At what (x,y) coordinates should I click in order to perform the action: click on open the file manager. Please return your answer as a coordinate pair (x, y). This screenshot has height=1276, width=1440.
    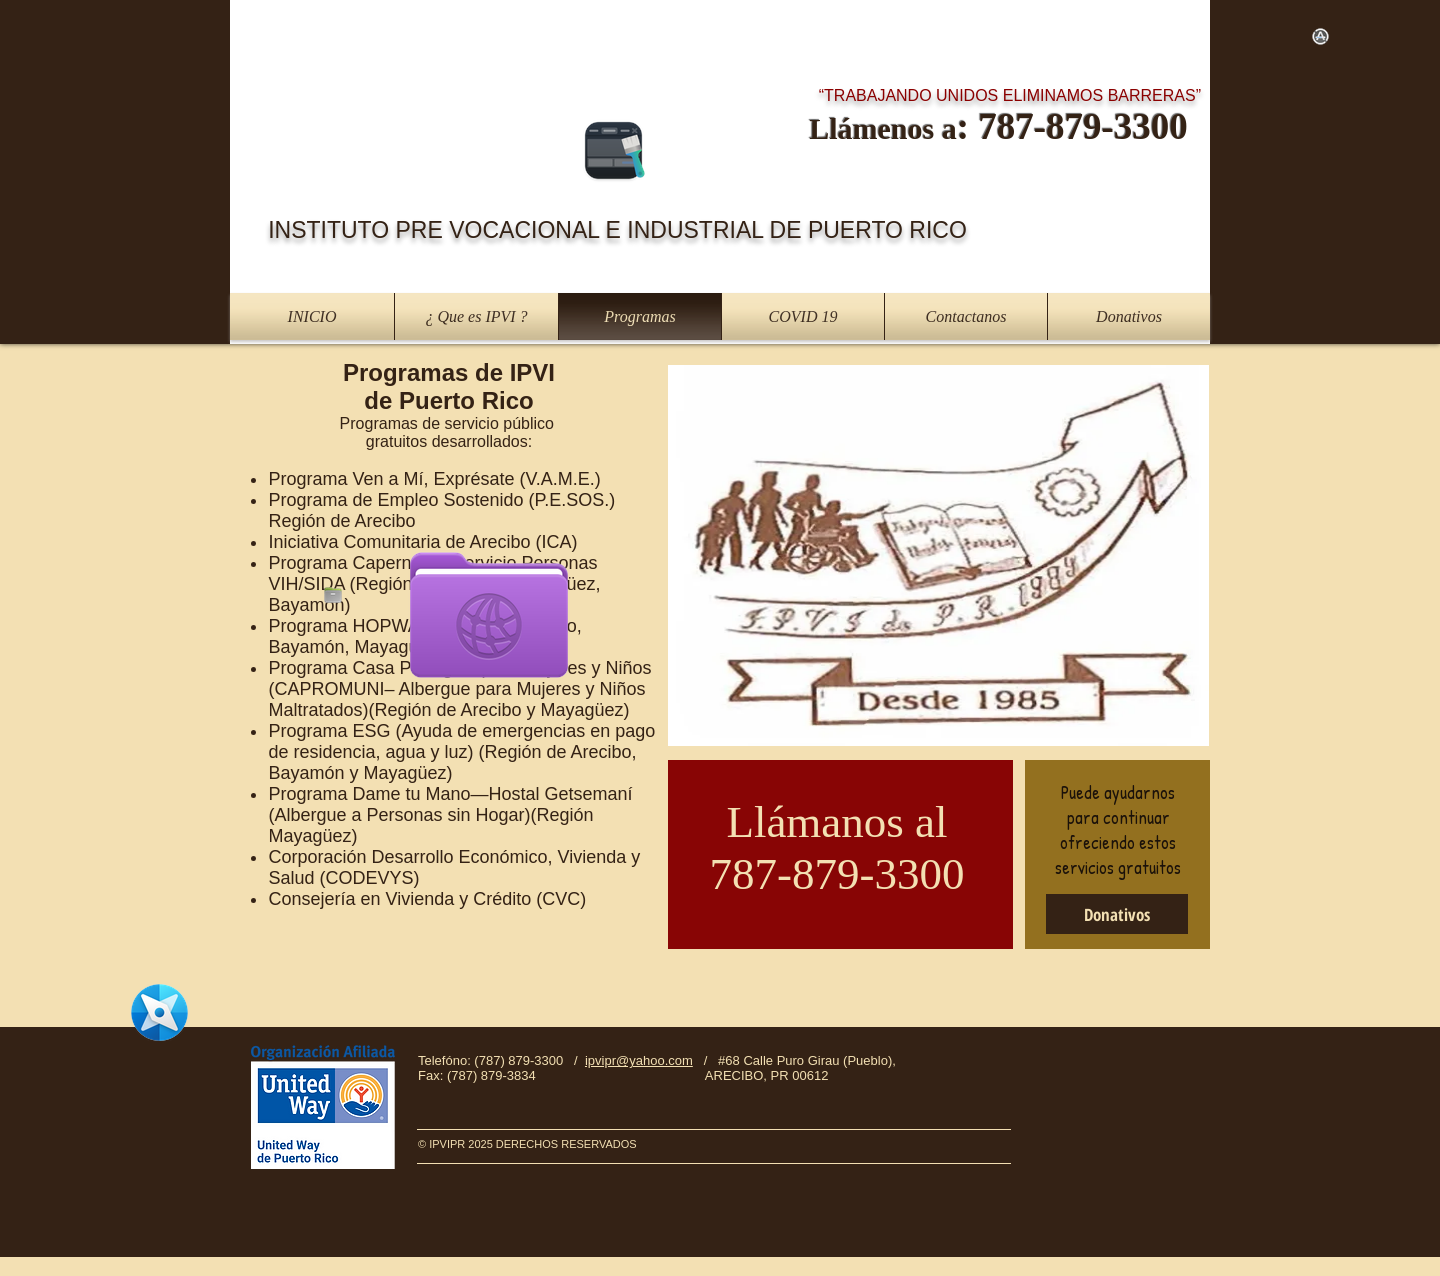
    Looking at the image, I should click on (333, 595).